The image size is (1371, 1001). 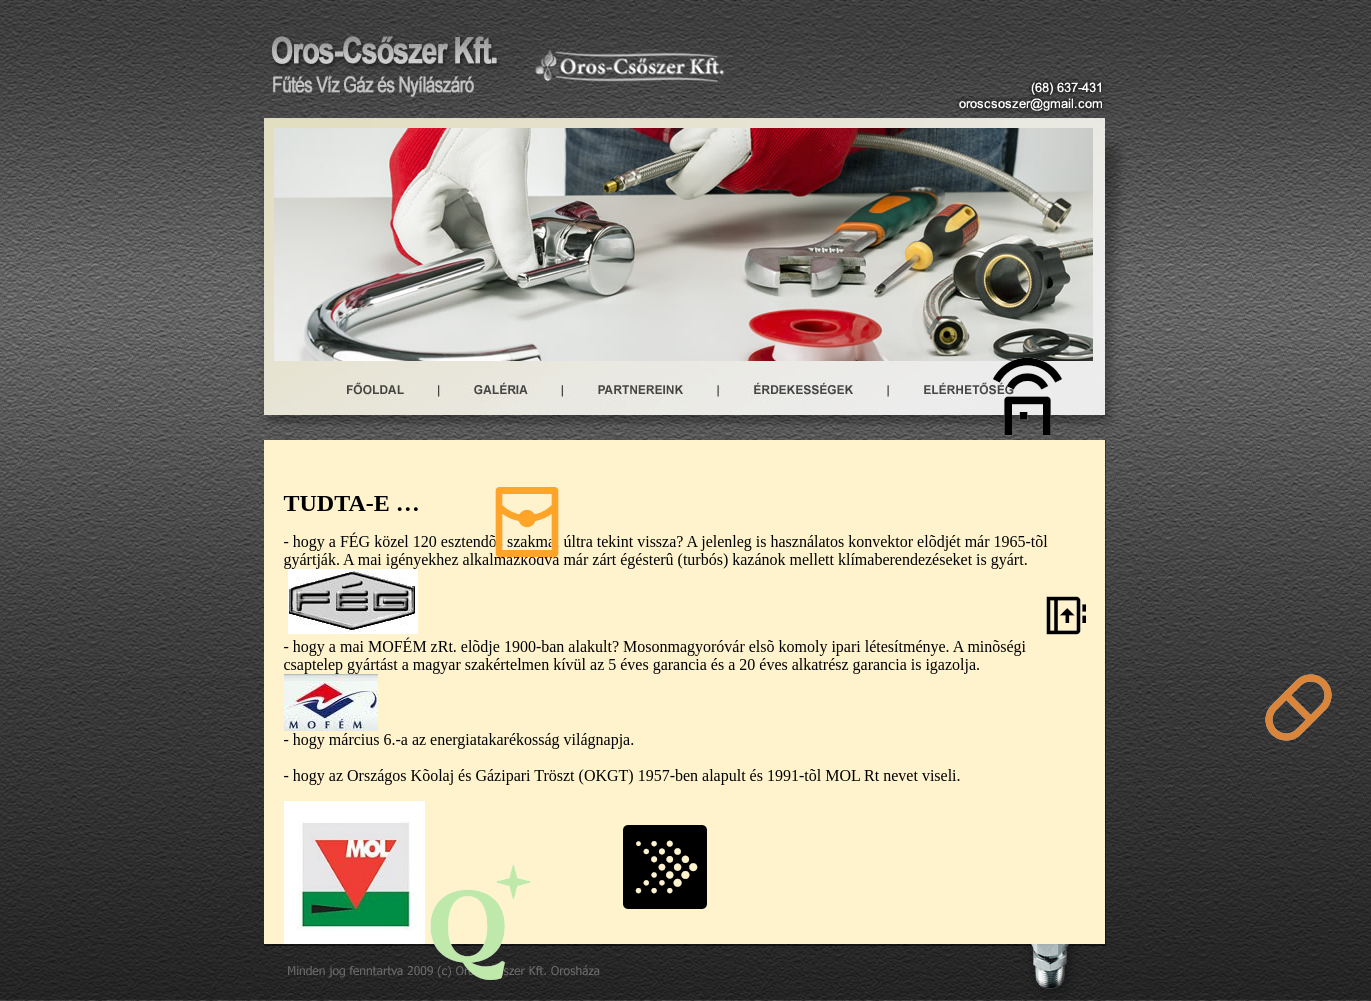 What do you see at coordinates (1298, 707) in the screenshot?
I see `view medication information` at bounding box center [1298, 707].